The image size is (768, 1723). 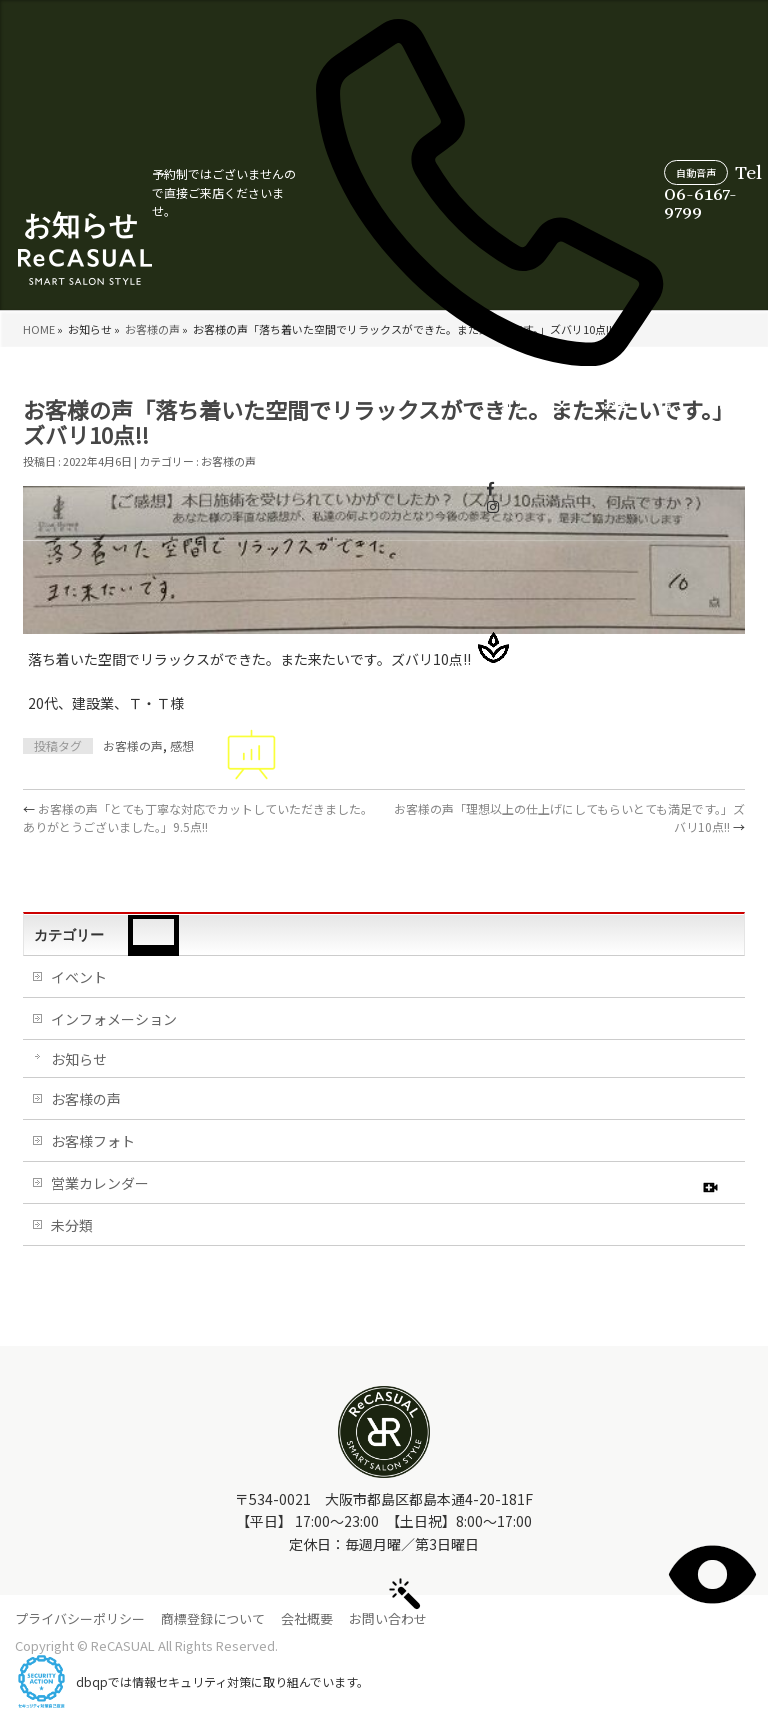 I want to click on view or preview content, so click(x=712, y=1574).